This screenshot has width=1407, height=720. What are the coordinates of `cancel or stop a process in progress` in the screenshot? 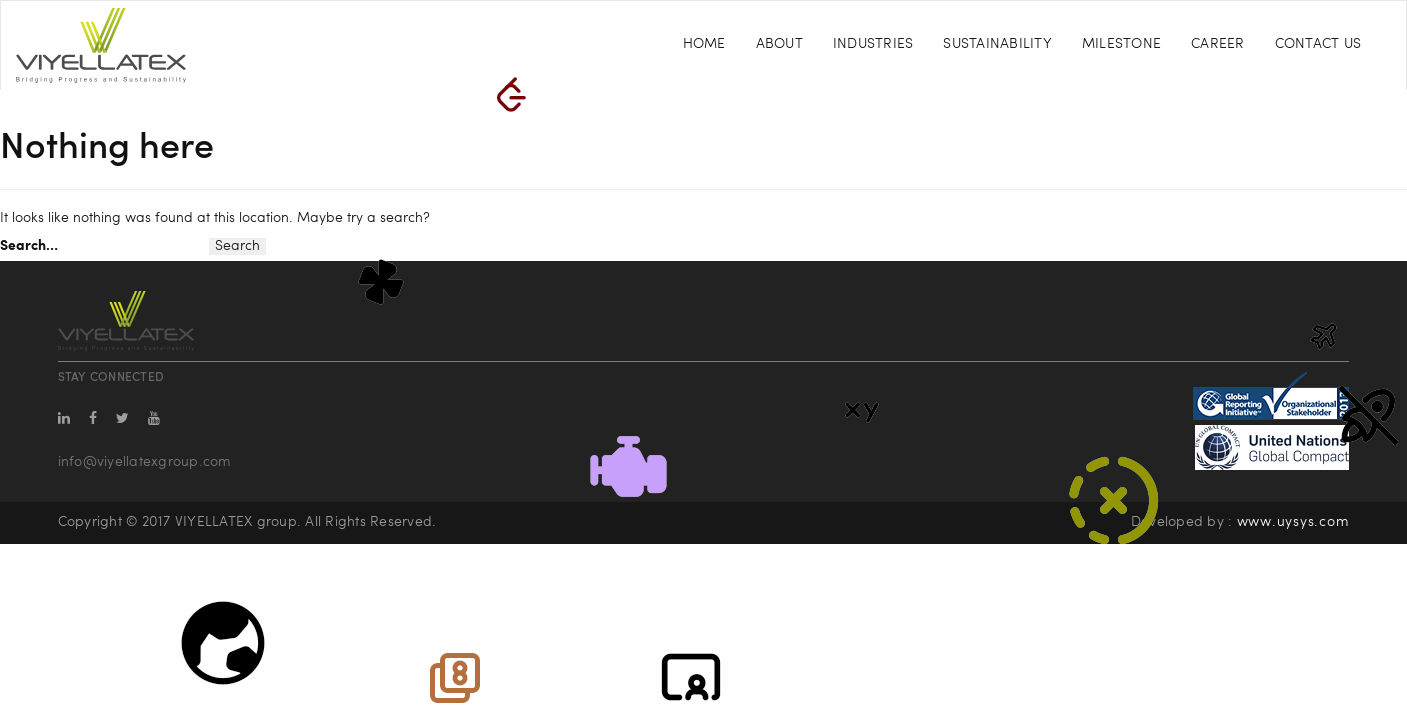 It's located at (1113, 500).